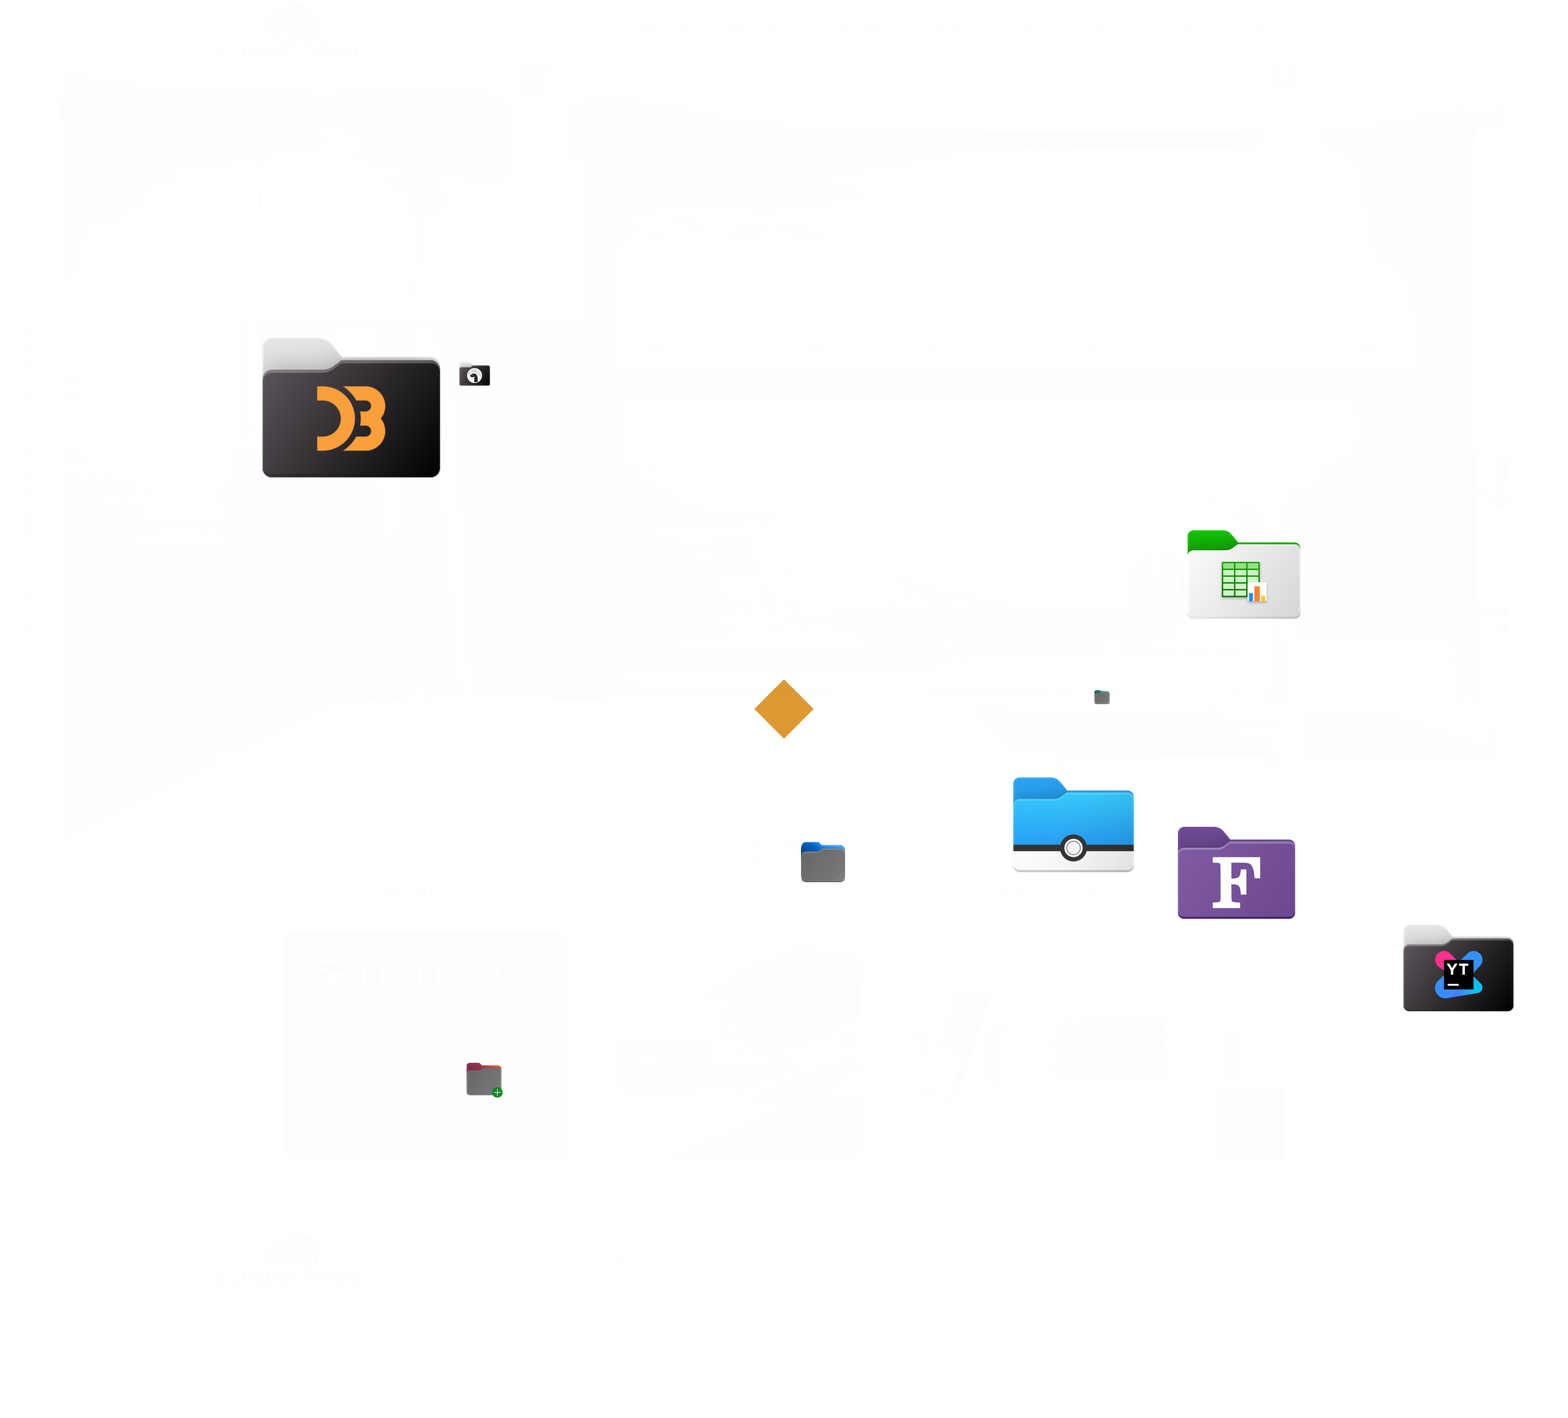 This screenshot has height=1418, width=1568. Describe the element at coordinates (1073, 828) in the screenshot. I see `folder containing pokémon transfer data or saves` at that location.